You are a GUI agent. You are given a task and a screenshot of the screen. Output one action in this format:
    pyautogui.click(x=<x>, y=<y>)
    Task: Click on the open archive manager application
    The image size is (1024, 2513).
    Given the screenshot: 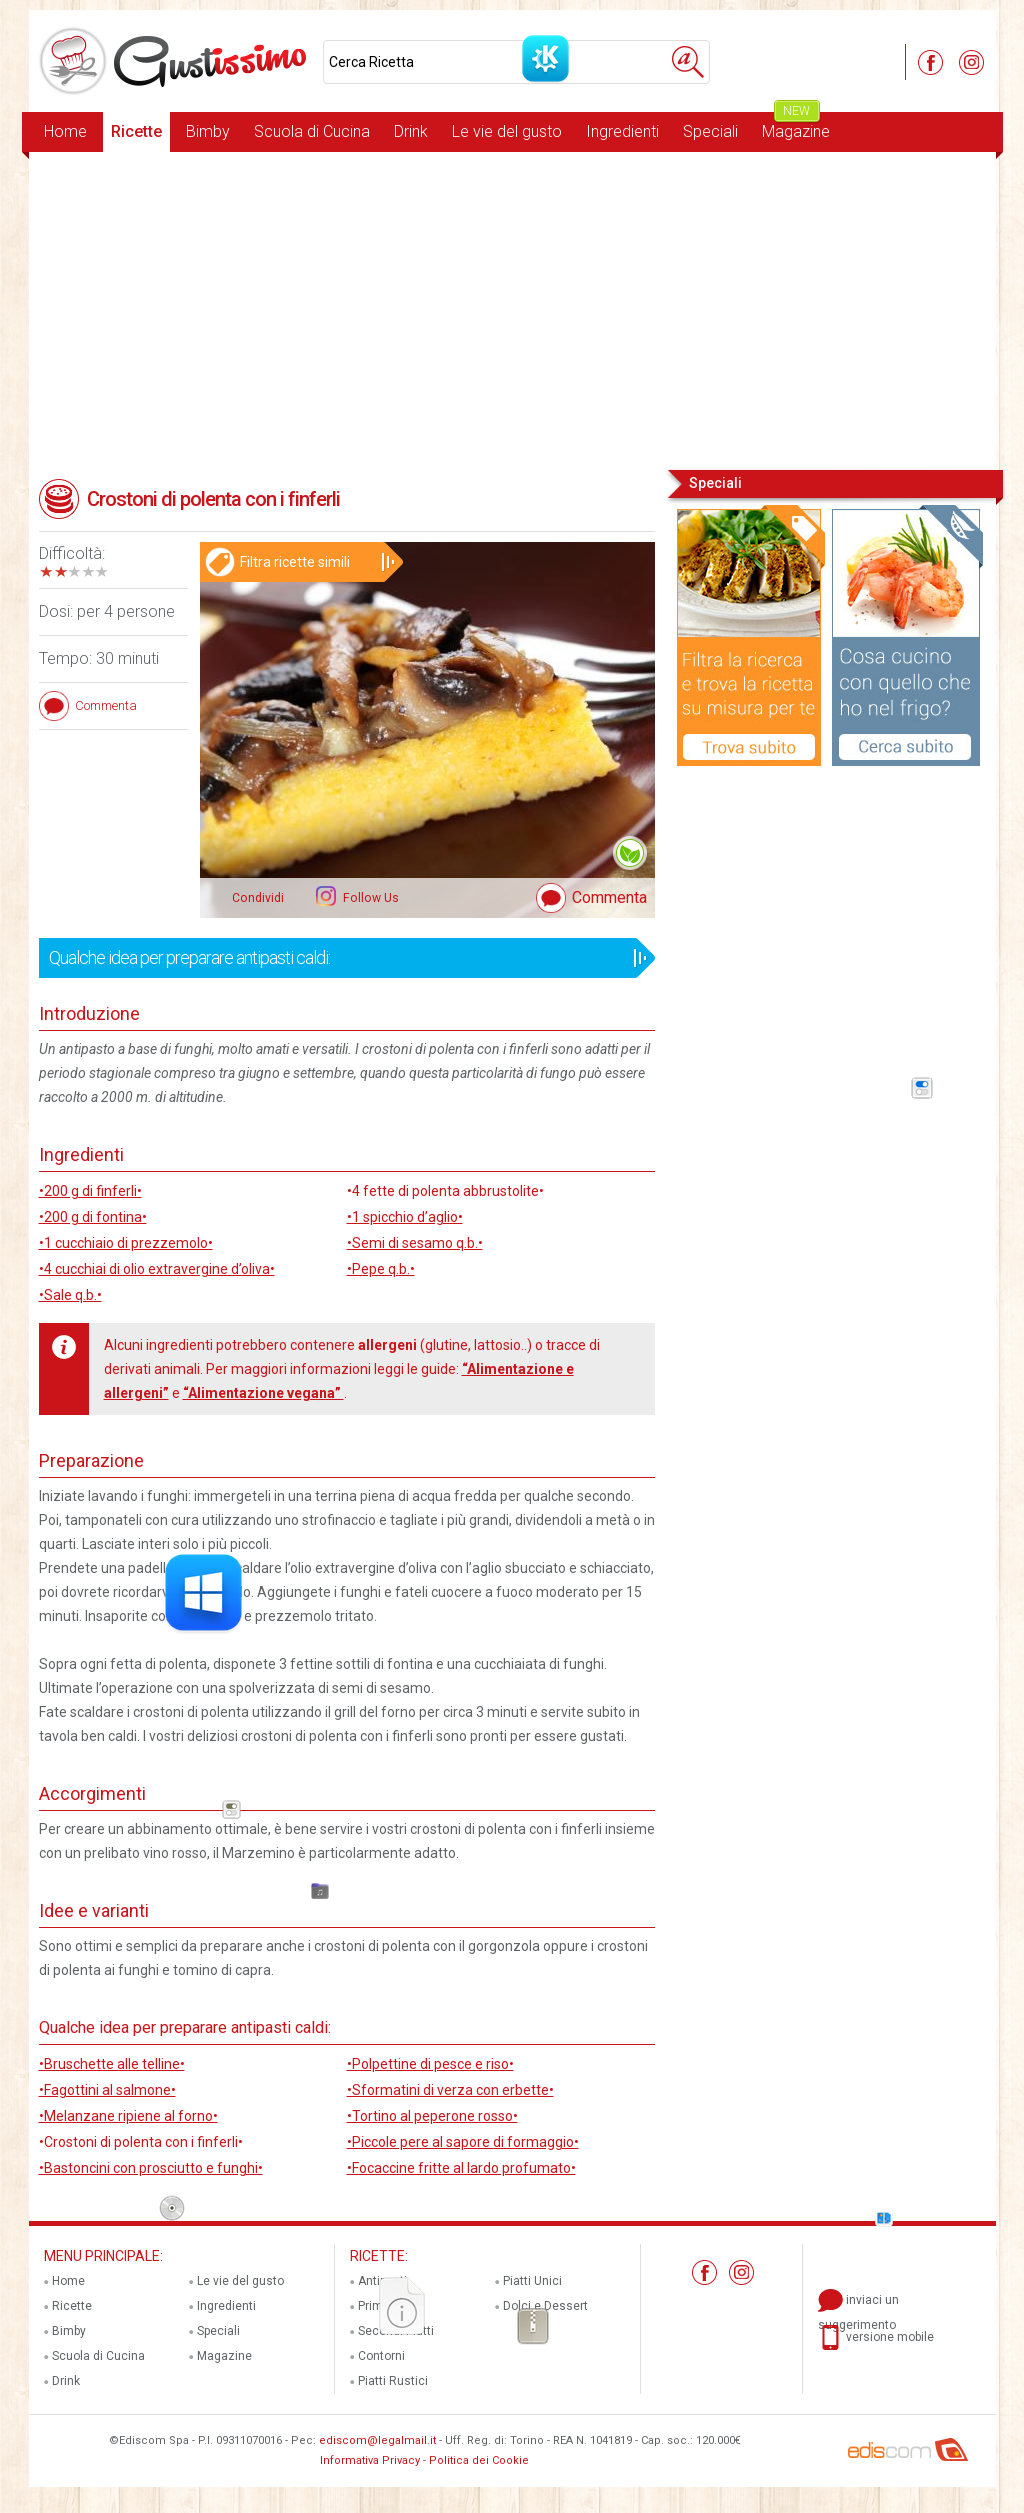 What is the action you would take?
    pyautogui.click(x=533, y=2326)
    